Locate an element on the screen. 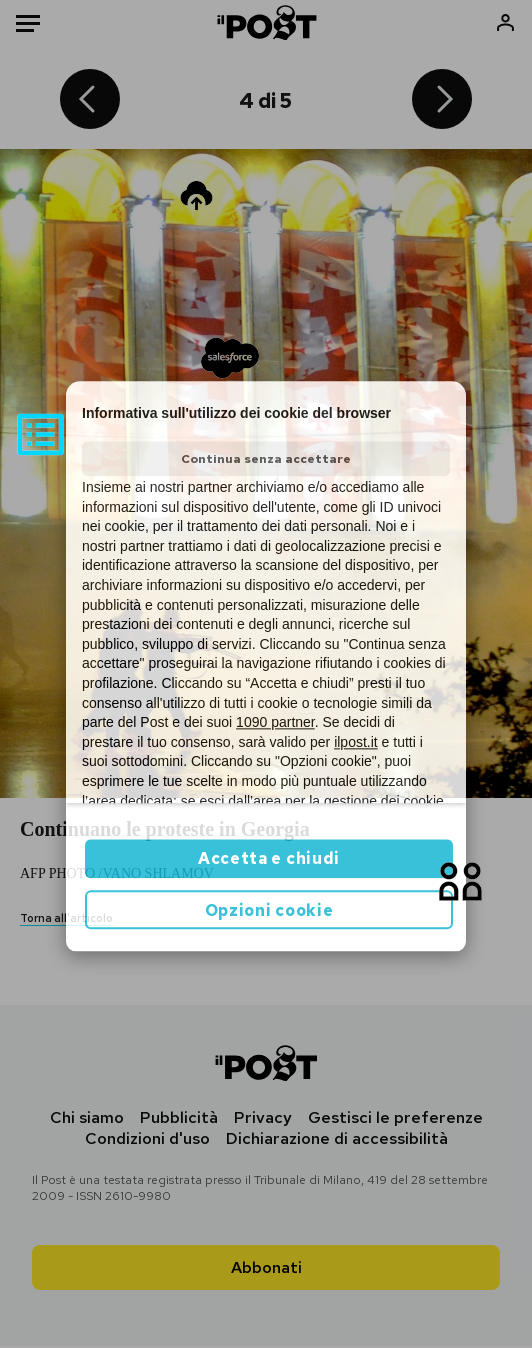 The image size is (532, 1348). open salesforce CRM application is located at coordinates (230, 358).